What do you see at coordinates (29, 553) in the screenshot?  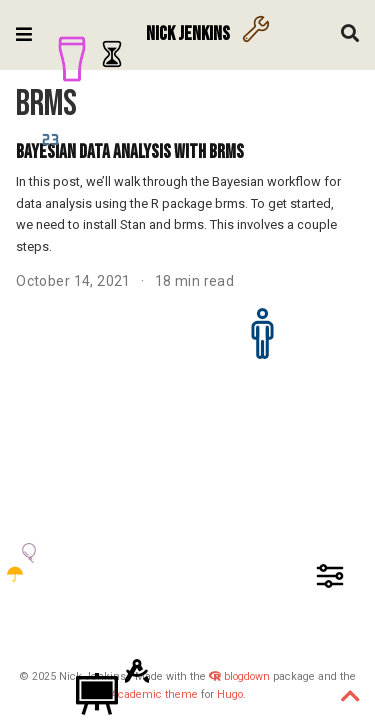 I see `indicates a celebration or special event` at bounding box center [29, 553].